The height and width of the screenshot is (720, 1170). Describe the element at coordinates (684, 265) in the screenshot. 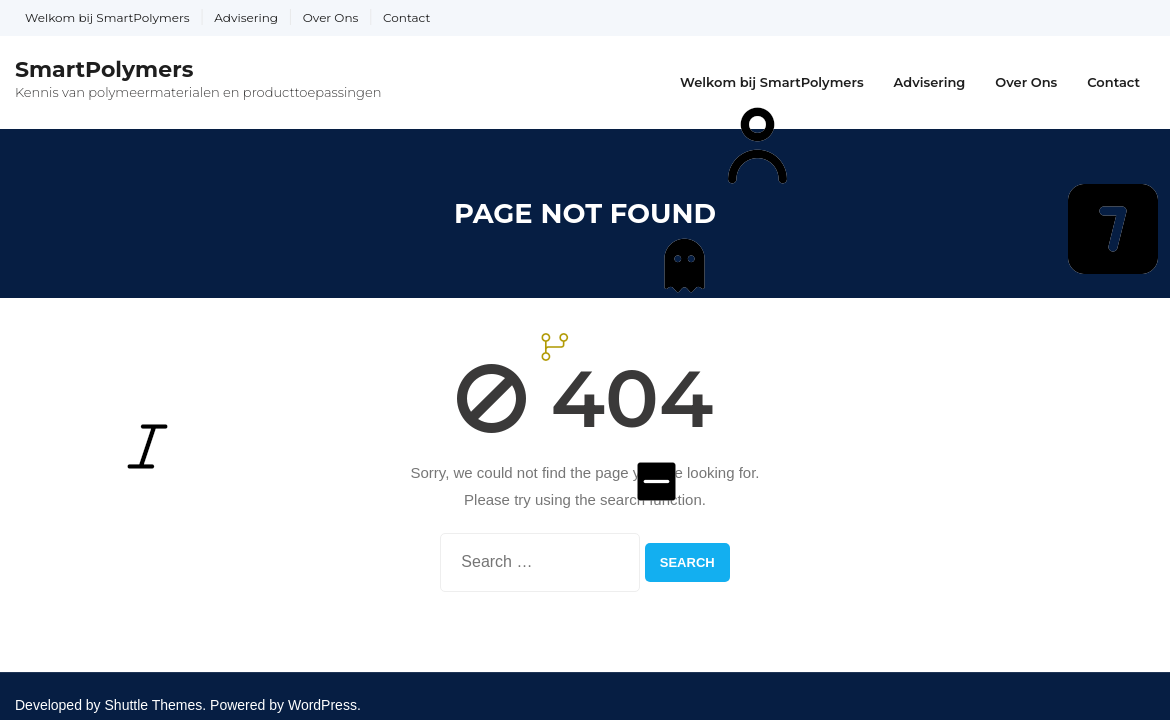

I see `toggle ghost mode or invisible status` at that location.